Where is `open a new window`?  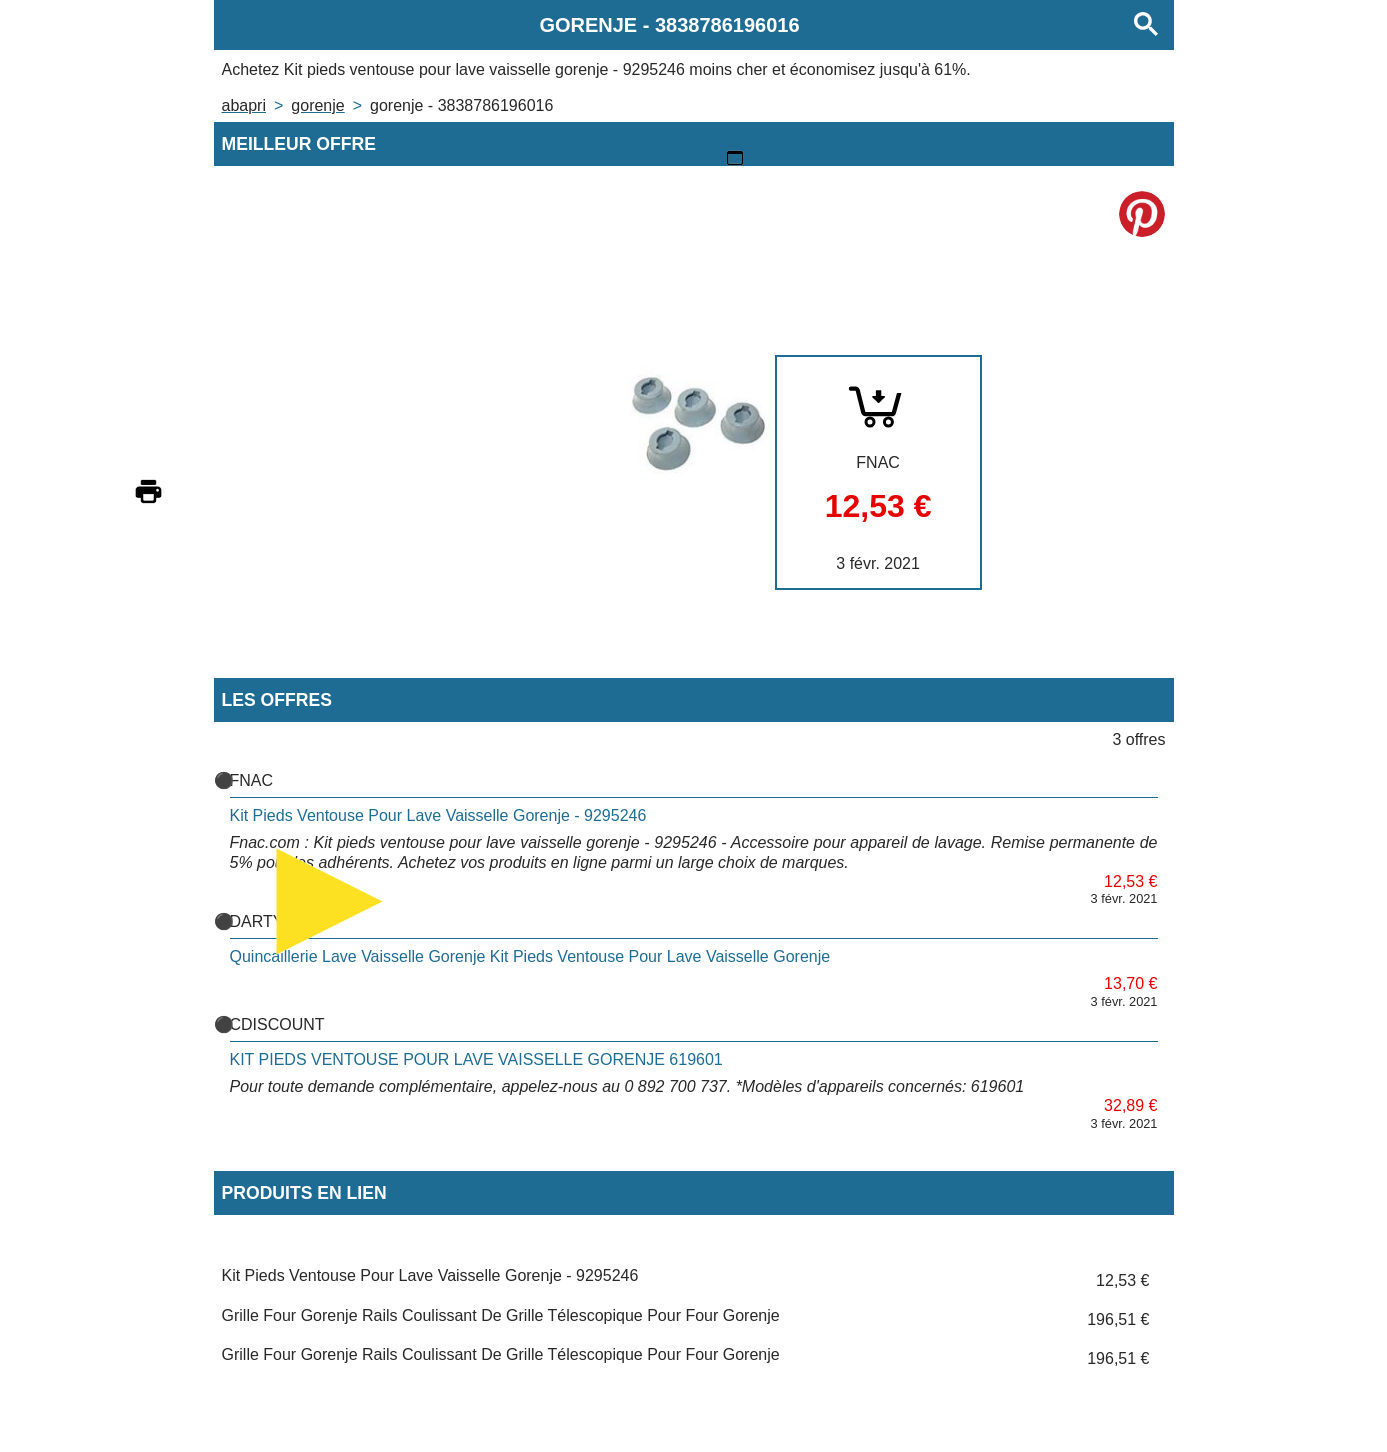 open a new window is located at coordinates (735, 158).